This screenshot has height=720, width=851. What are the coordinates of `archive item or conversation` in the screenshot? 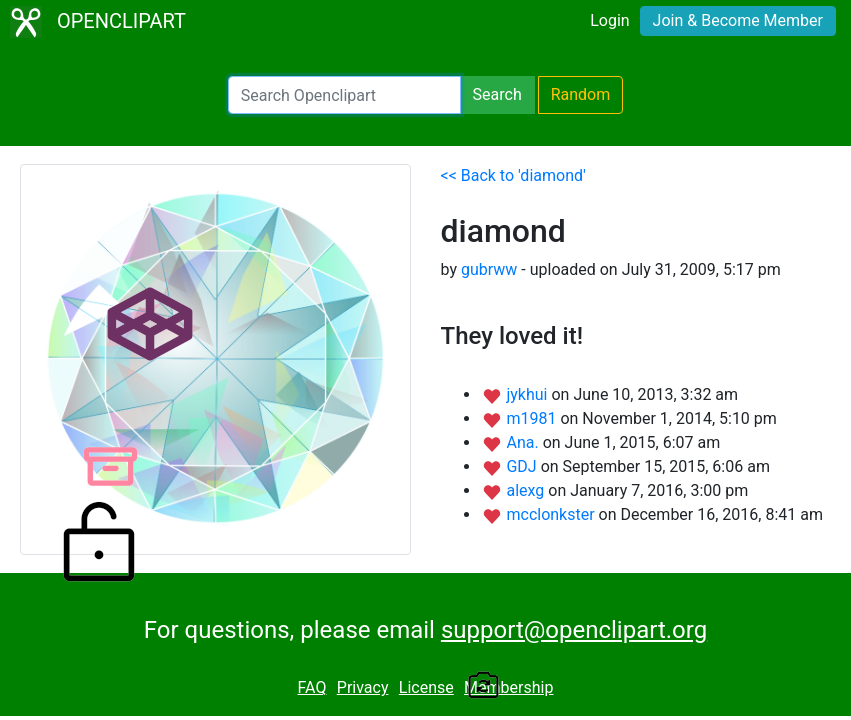 It's located at (110, 466).